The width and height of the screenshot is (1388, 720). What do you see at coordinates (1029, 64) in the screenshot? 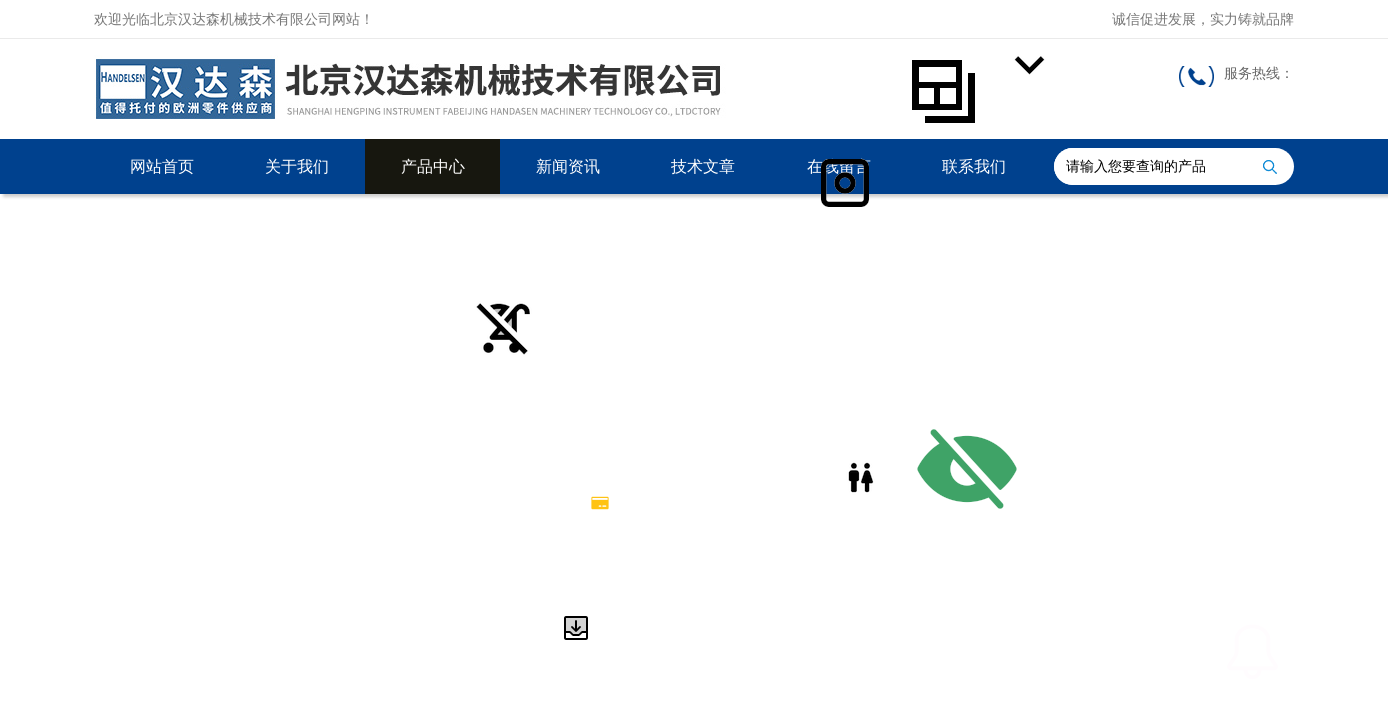
I see `expand to show more content` at bounding box center [1029, 64].